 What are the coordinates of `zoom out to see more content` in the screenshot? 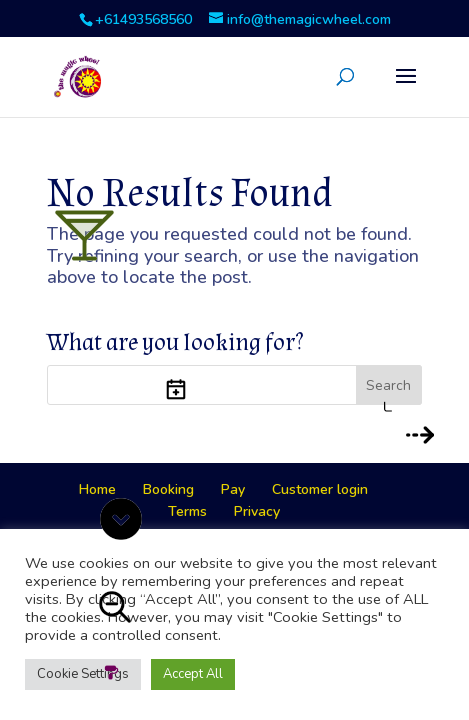 It's located at (115, 607).